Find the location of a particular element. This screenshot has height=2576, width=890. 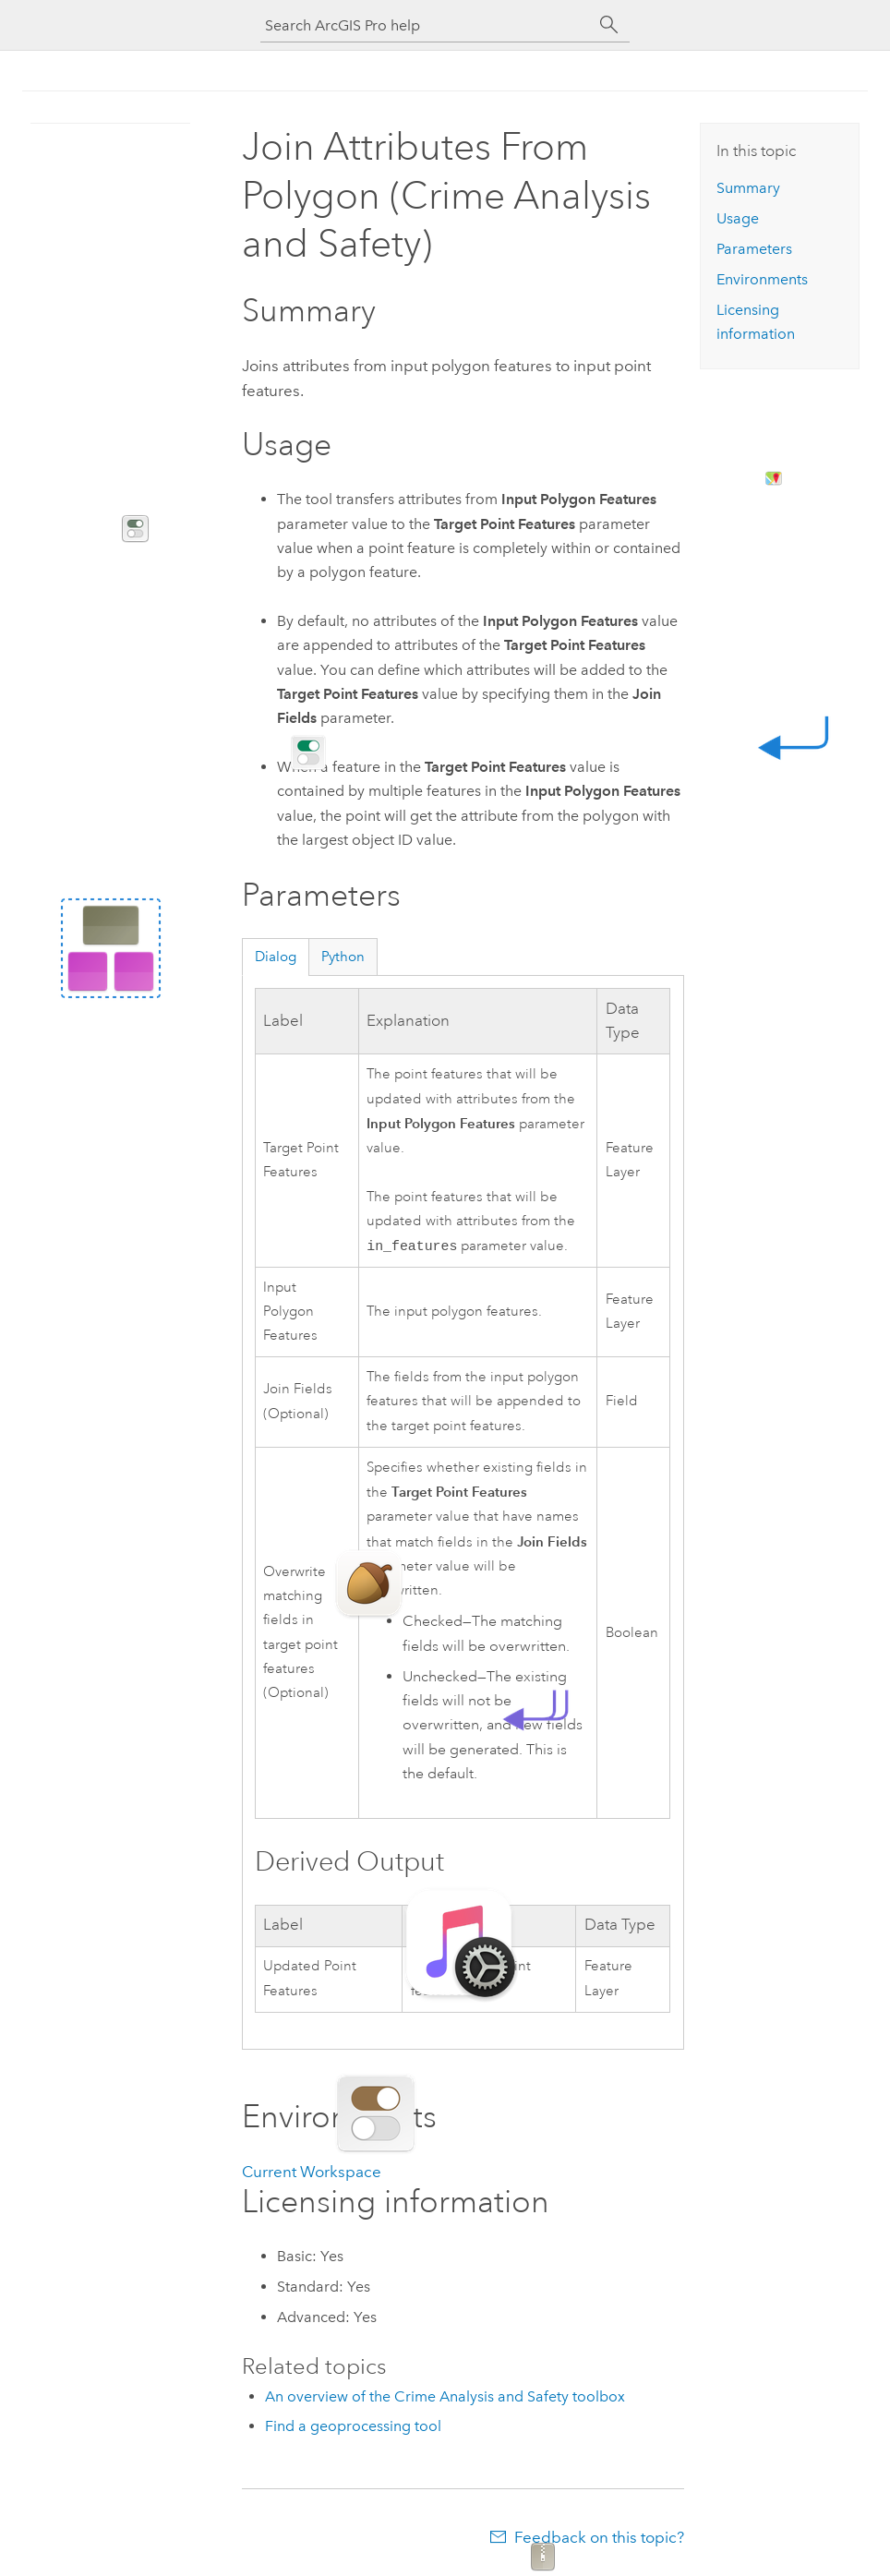

open system settings or preferences is located at coordinates (308, 752).